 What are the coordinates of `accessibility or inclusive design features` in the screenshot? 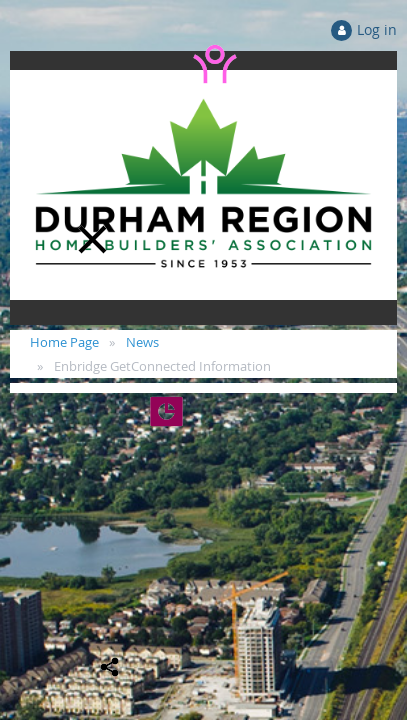 It's located at (215, 64).